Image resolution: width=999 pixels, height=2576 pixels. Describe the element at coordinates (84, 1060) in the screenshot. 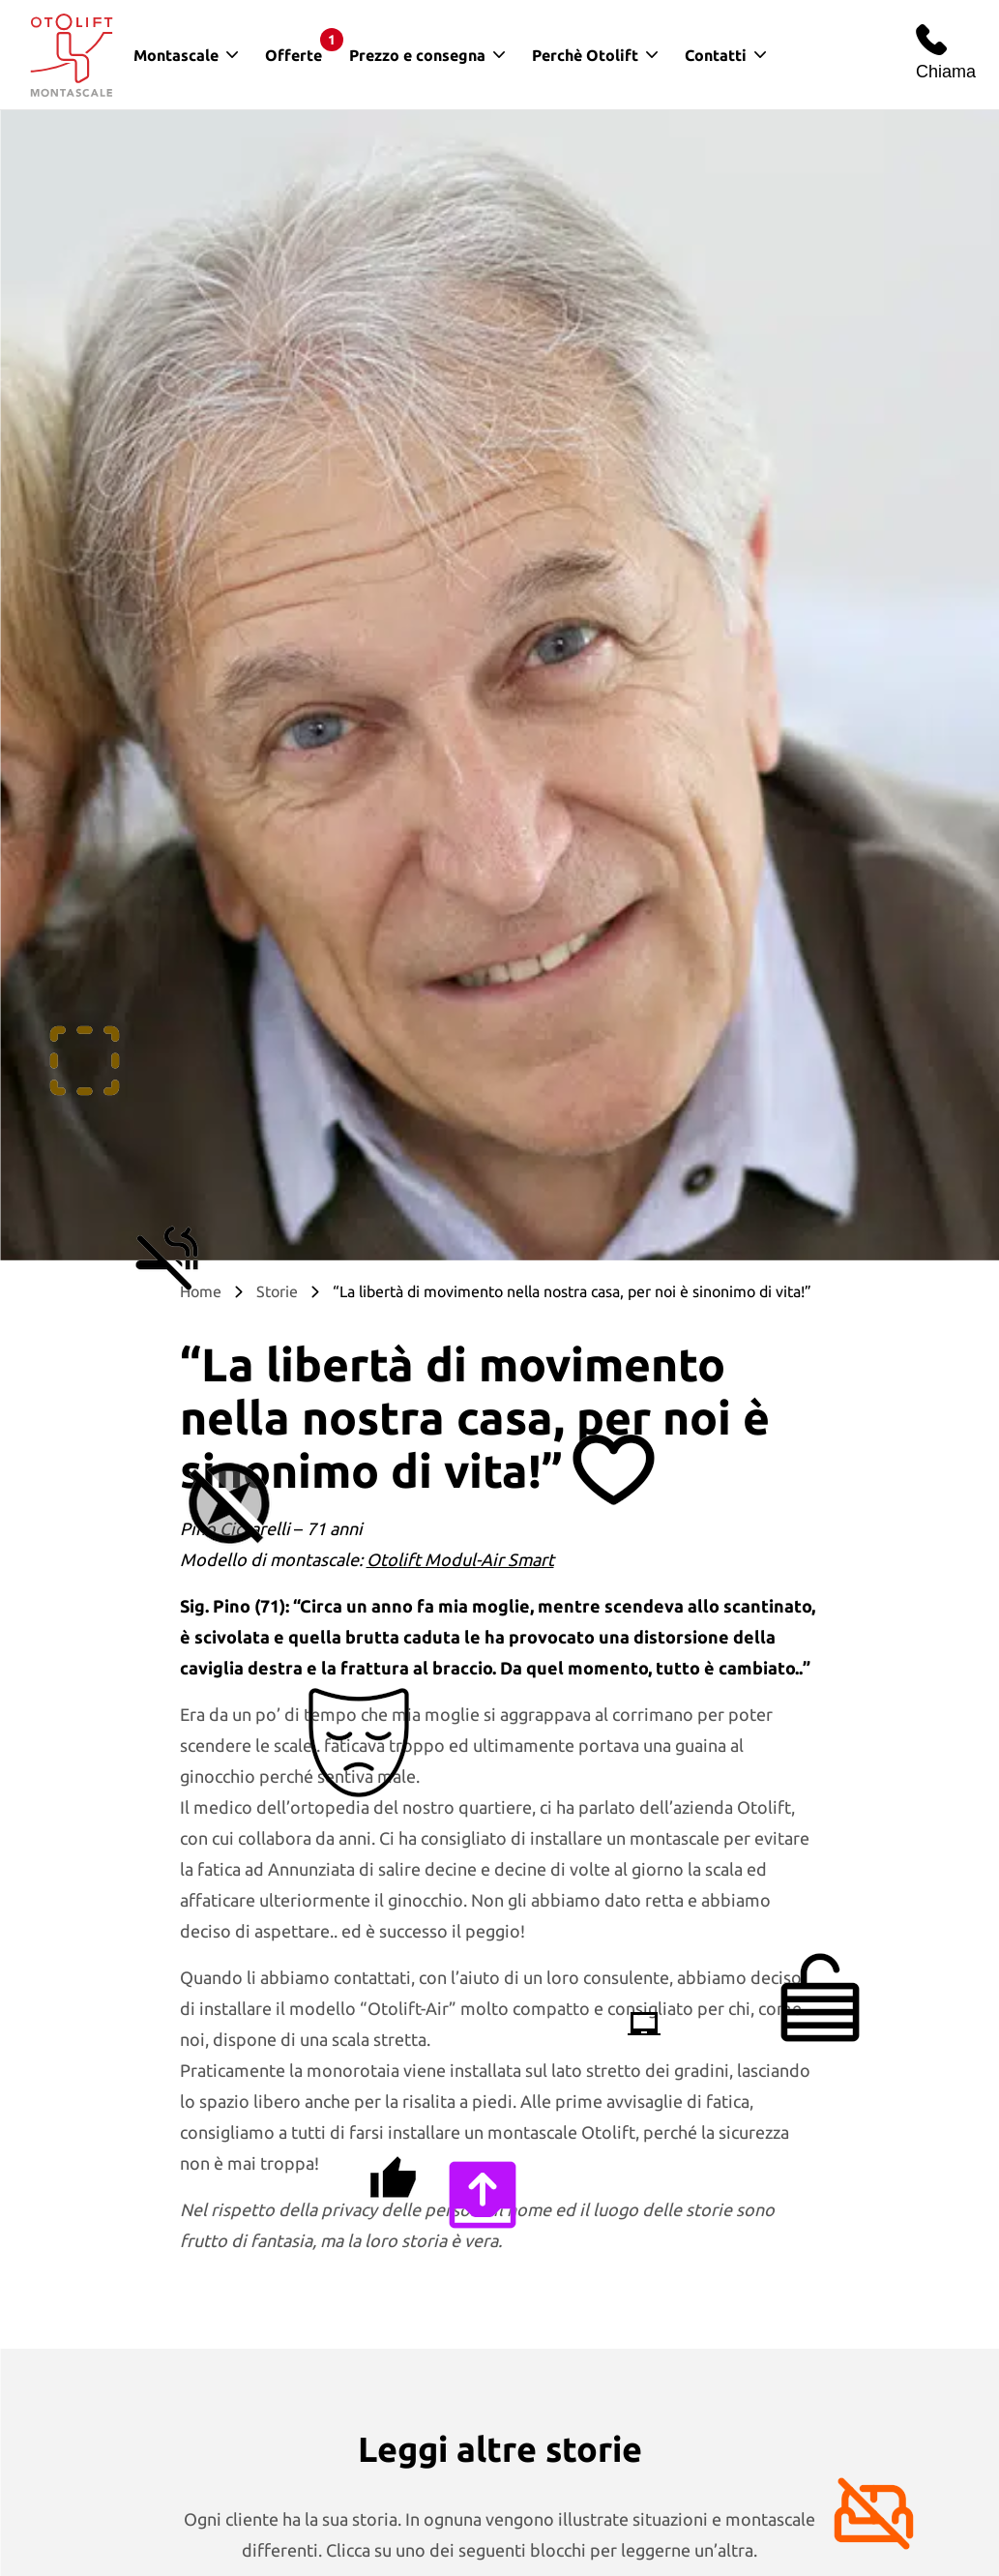

I see `create a selection area or marquee tool` at that location.